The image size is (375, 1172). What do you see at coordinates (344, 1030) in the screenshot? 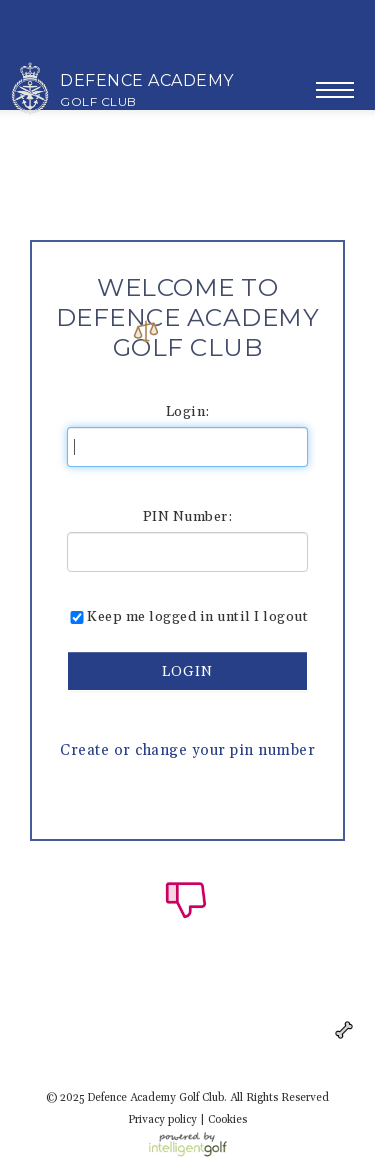
I see `access pet-related features or settings` at bounding box center [344, 1030].